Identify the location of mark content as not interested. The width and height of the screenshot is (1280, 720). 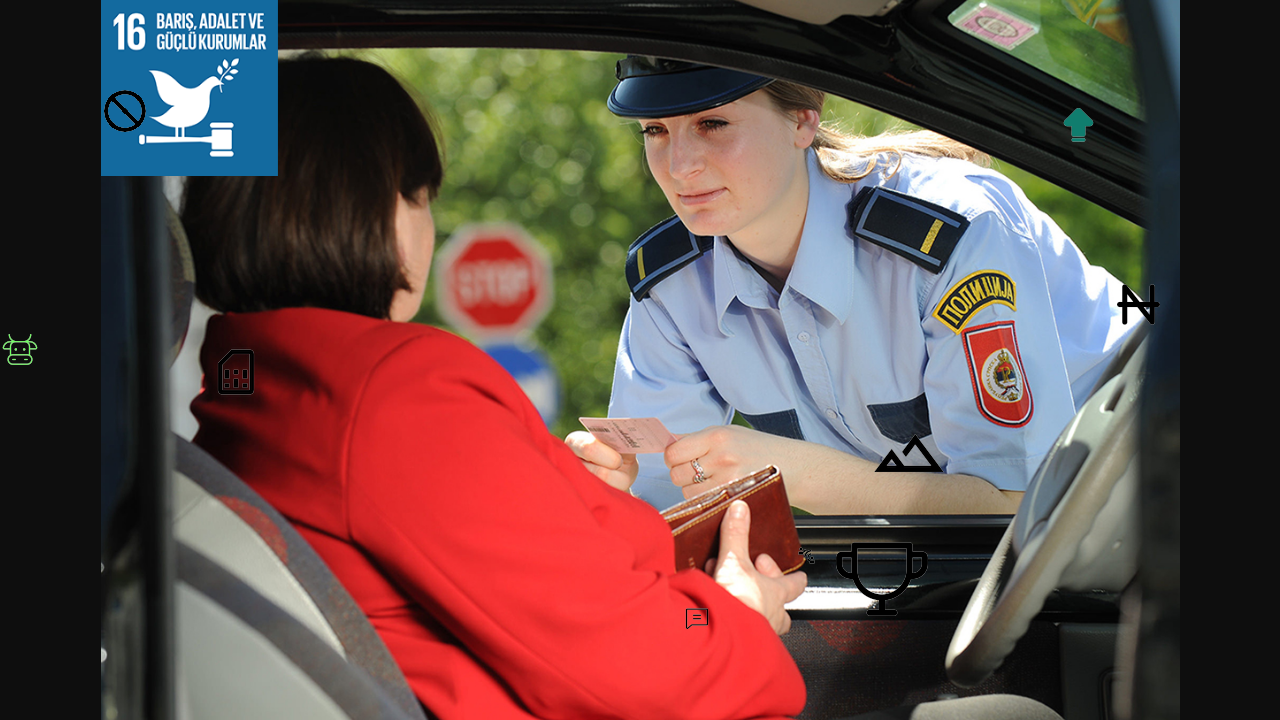
(125, 111).